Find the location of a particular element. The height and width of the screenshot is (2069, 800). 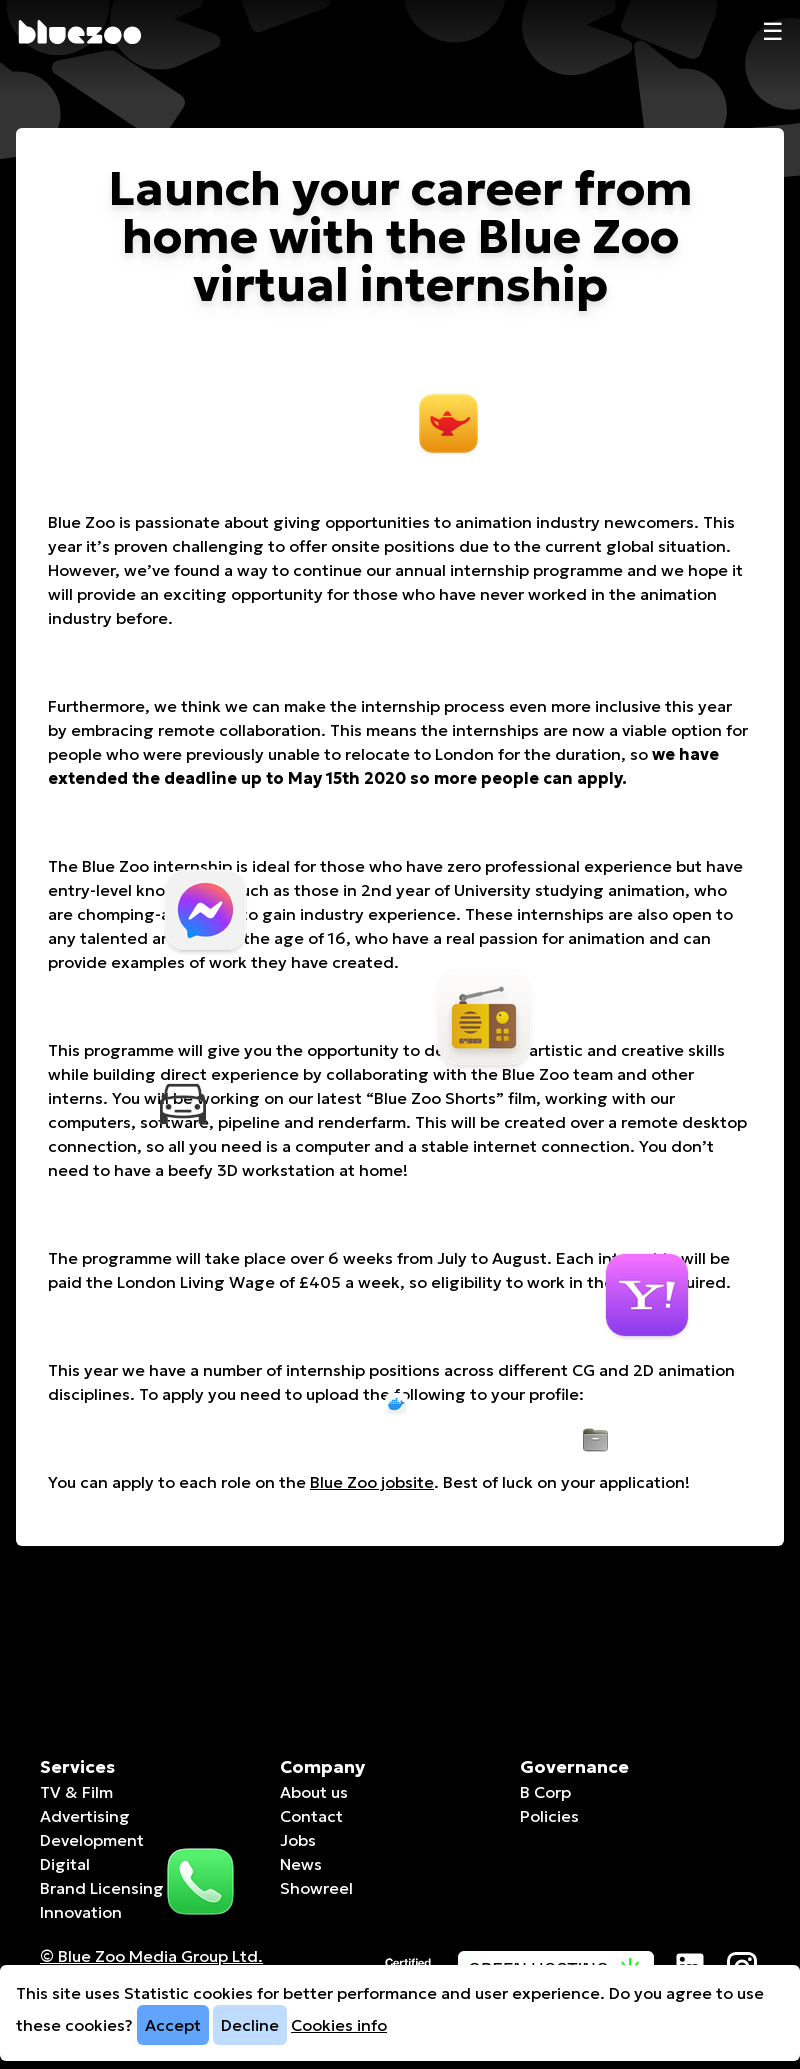

open the phone app to make a call is located at coordinates (200, 1881).